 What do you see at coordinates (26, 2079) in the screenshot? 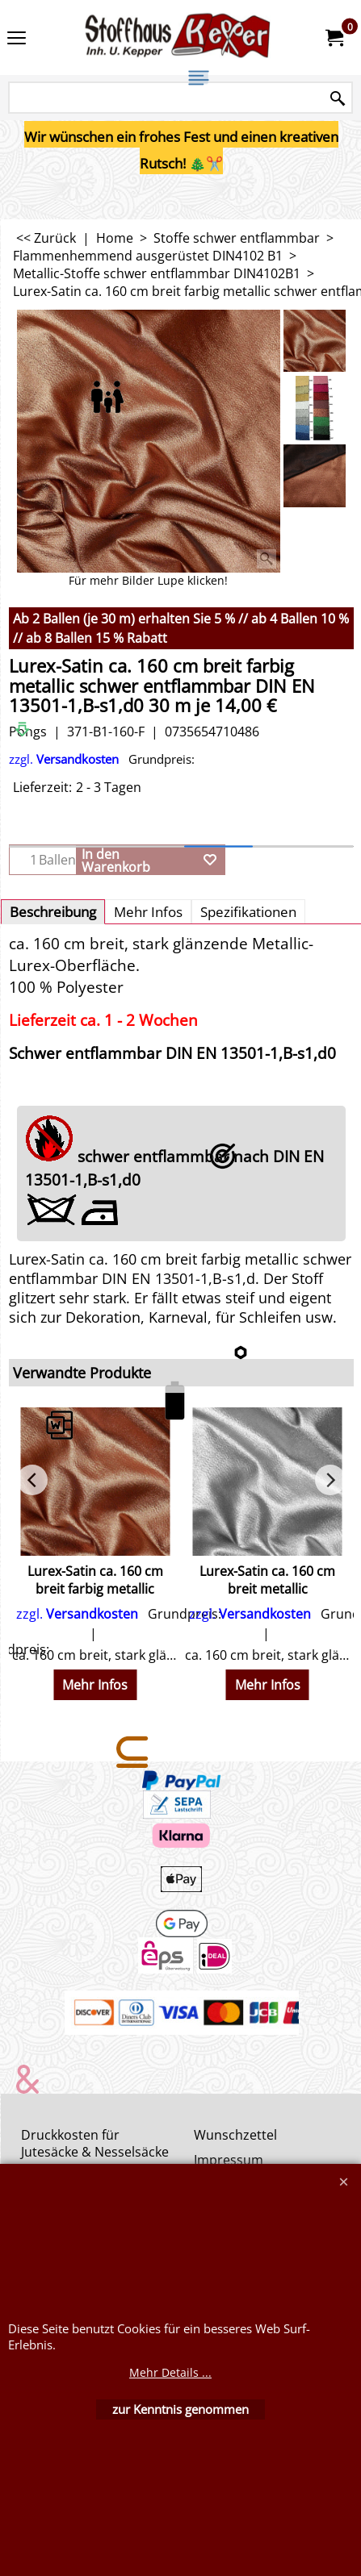
I see `insert ampersand symbol or special character` at bounding box center [26, 2079].